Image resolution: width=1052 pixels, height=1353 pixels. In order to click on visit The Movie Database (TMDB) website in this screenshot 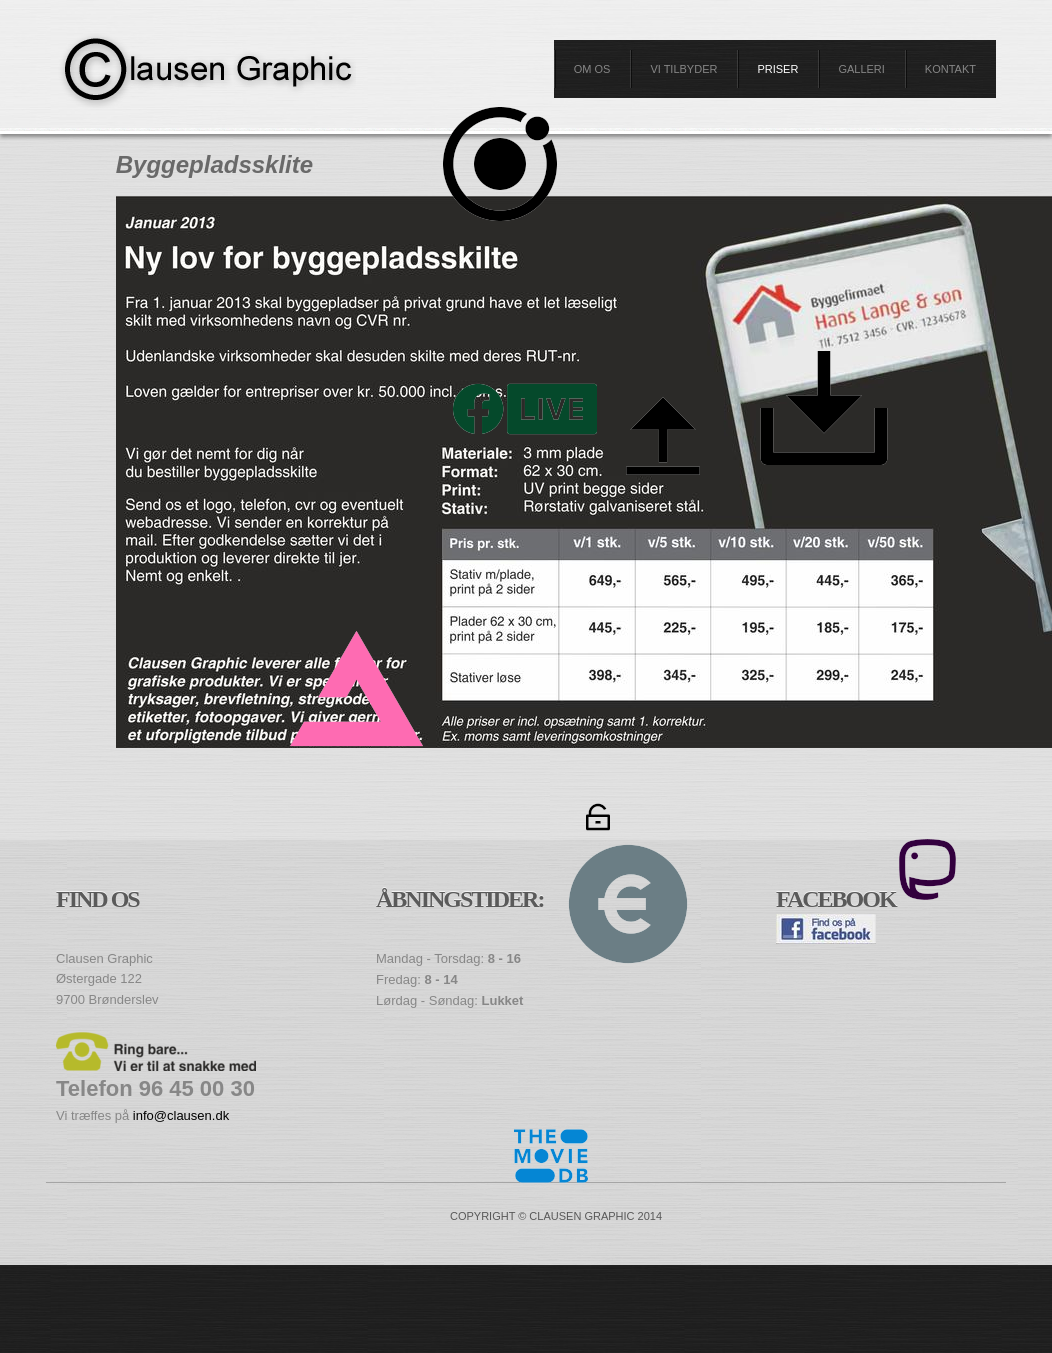, I will do `click(551, 1156)`.